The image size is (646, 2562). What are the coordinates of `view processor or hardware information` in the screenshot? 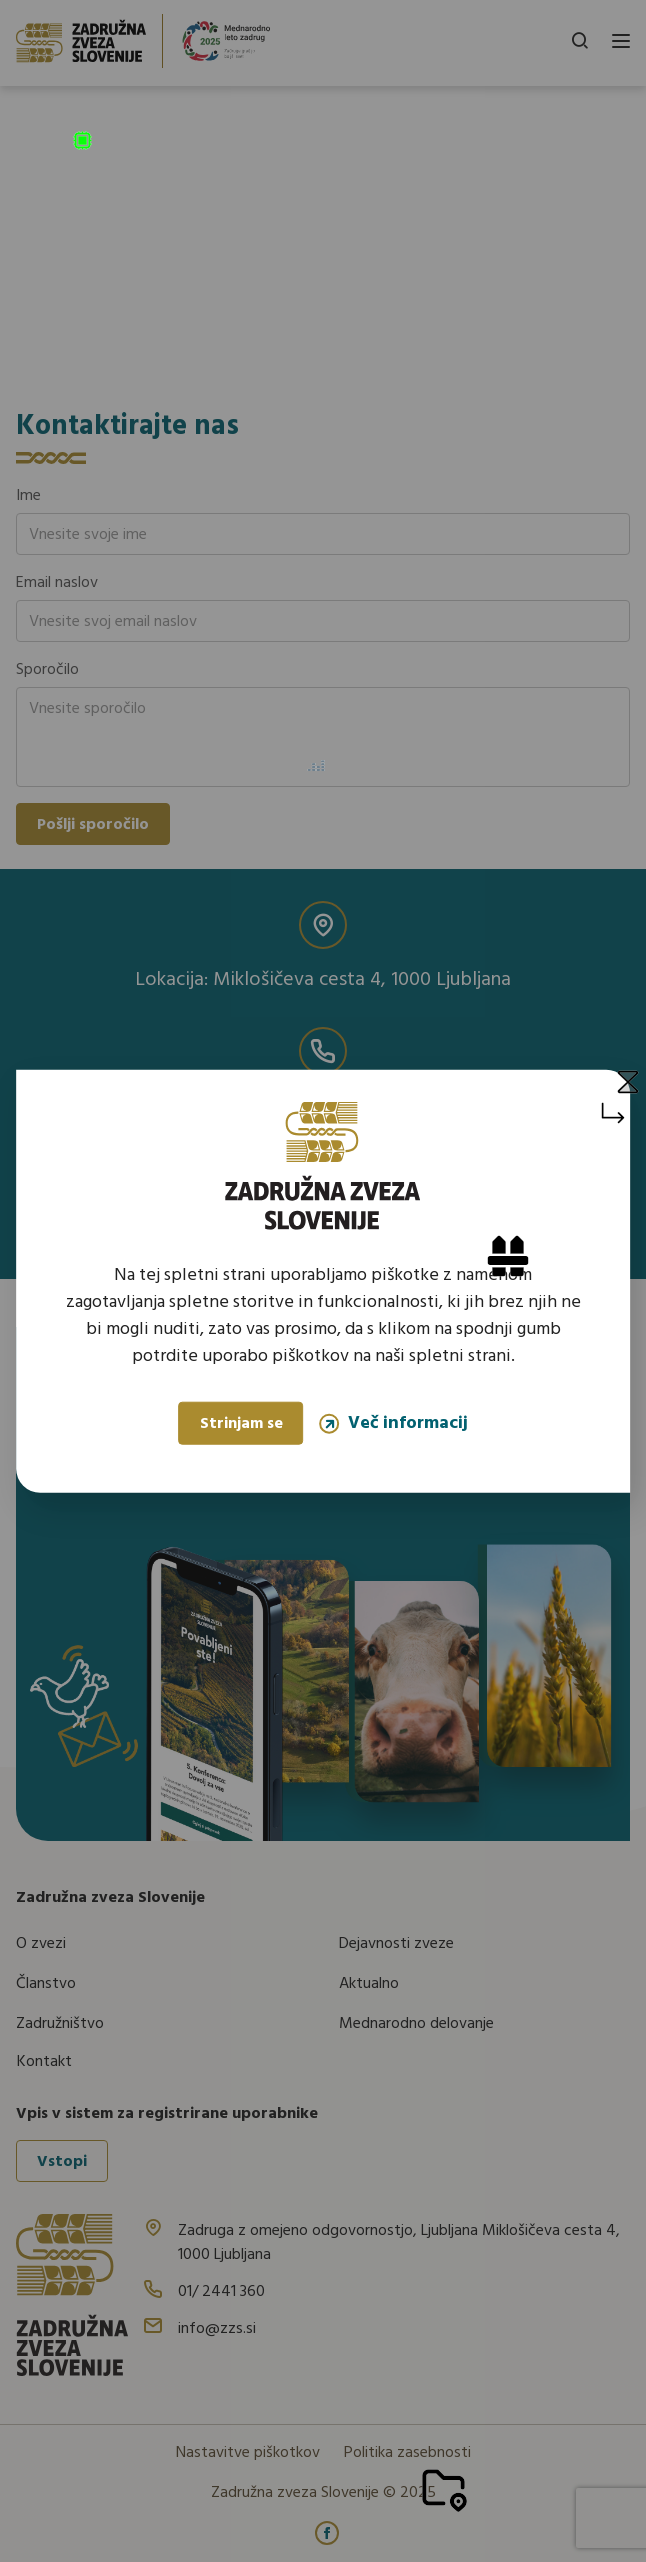 It's located at (82, 140).